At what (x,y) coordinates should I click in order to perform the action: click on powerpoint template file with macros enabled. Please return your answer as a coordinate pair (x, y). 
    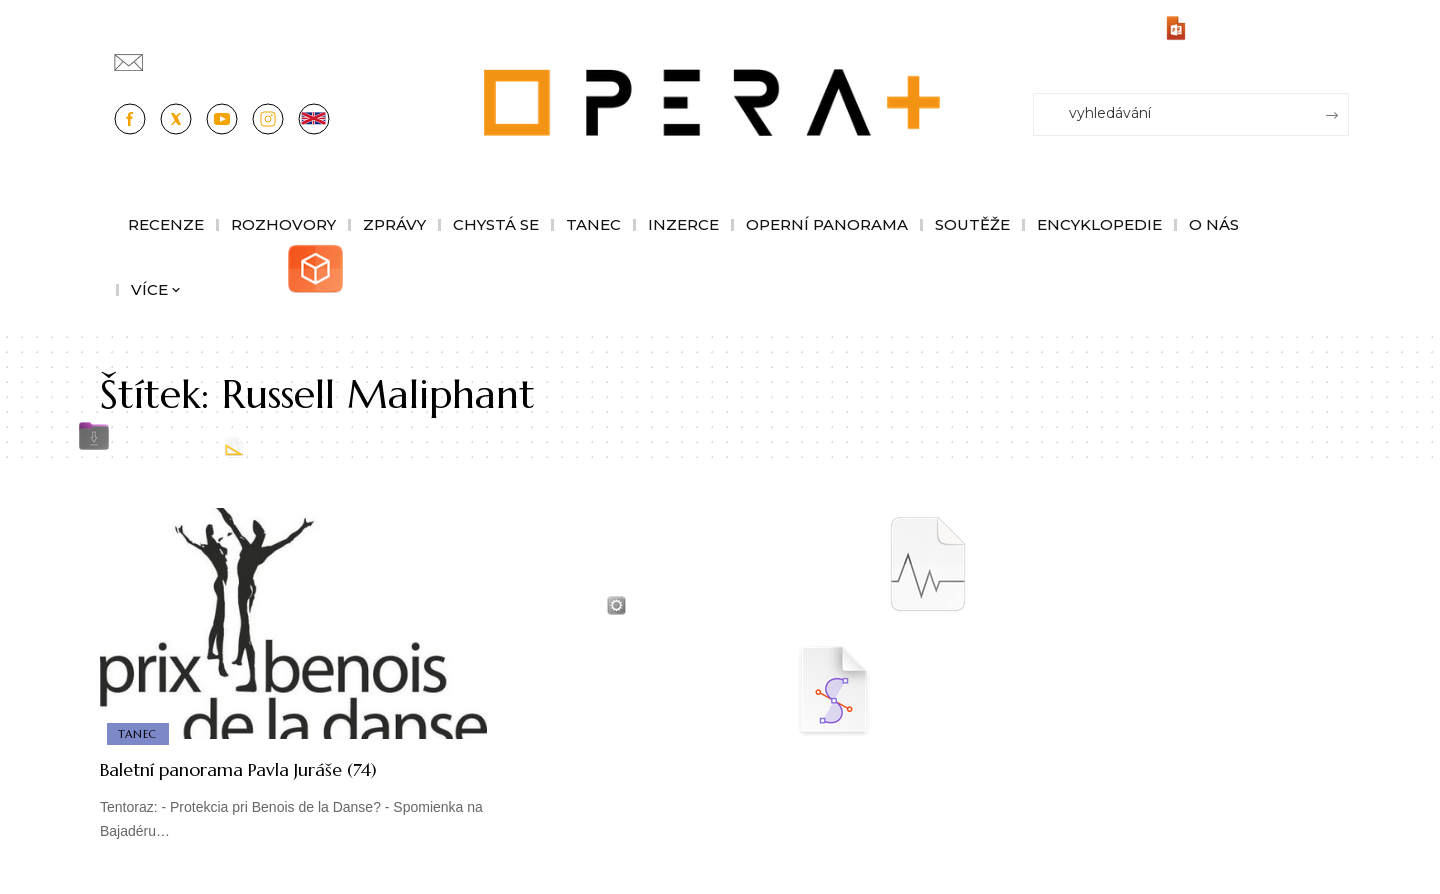
    Looking at the image, I should click on (1176, 28).